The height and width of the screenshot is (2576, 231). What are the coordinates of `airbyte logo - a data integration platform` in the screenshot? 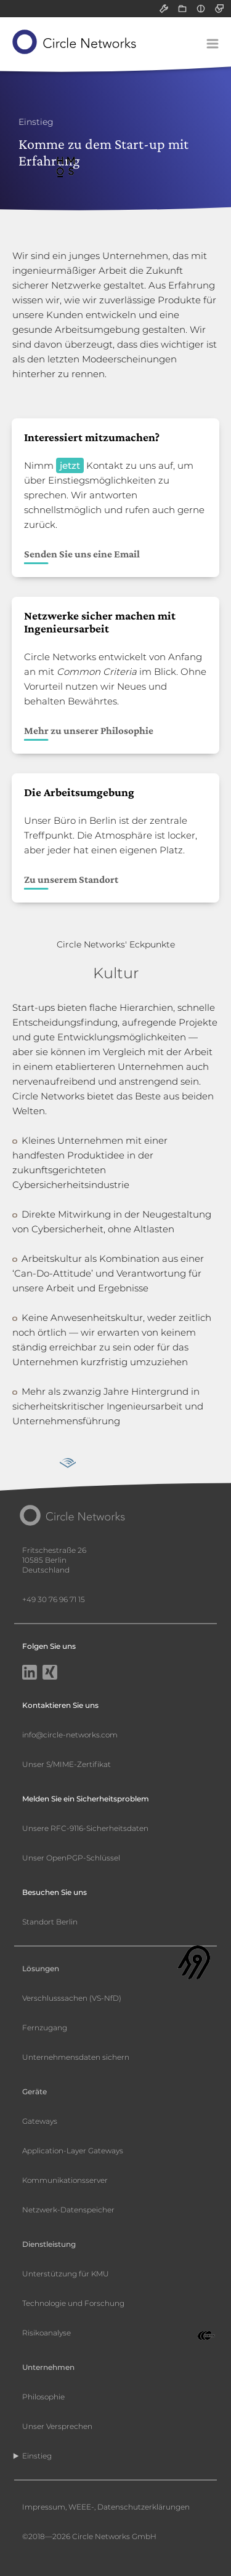 It's located at (193, 1962).